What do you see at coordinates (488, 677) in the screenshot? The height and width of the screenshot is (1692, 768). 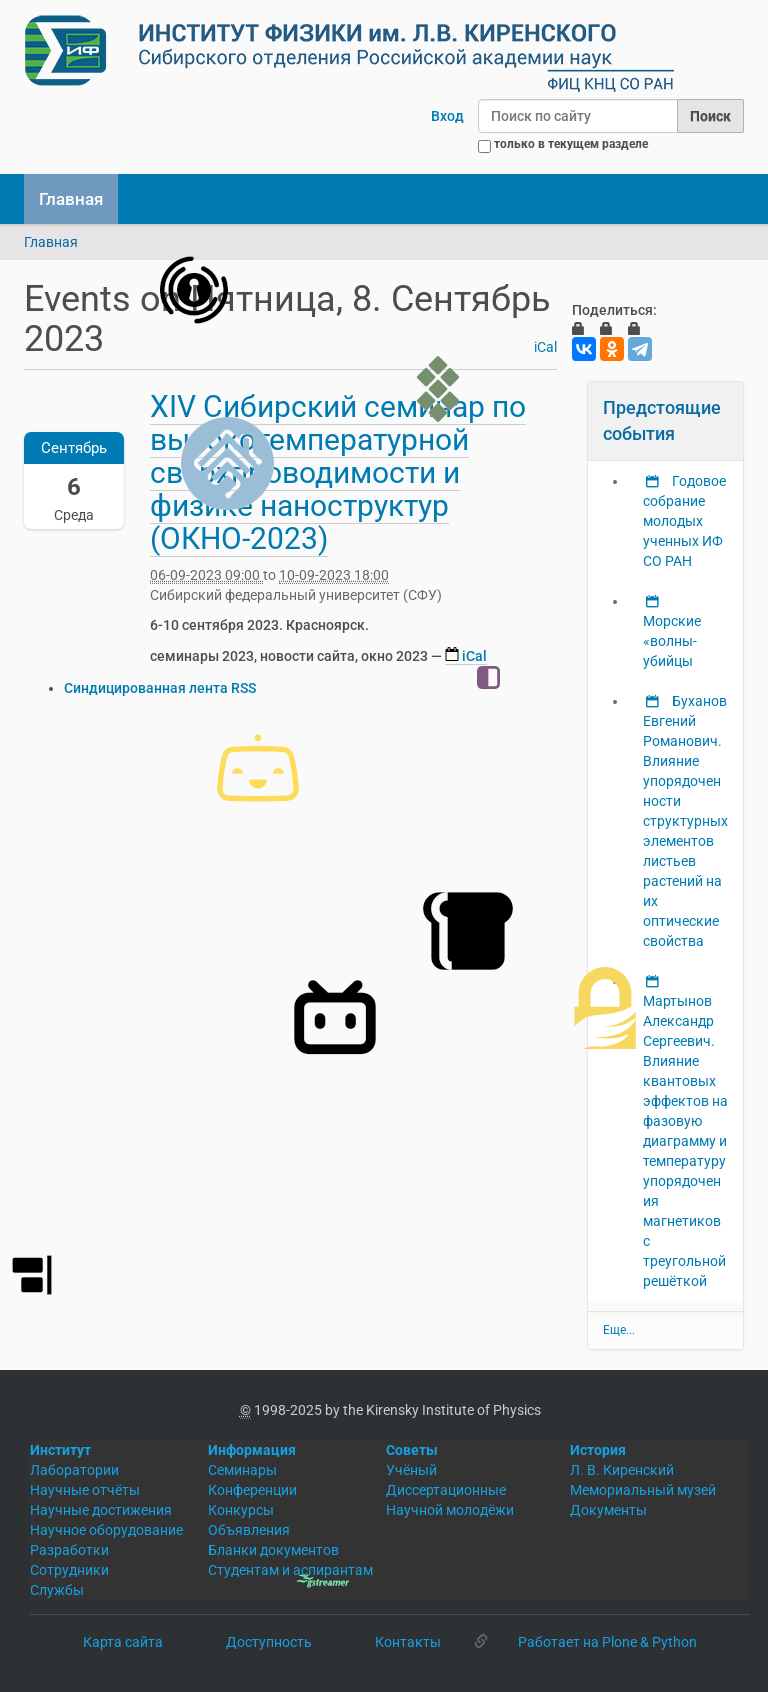 I see `shields.io logo - a service for generating status badges` at bounding box center [488, 677].